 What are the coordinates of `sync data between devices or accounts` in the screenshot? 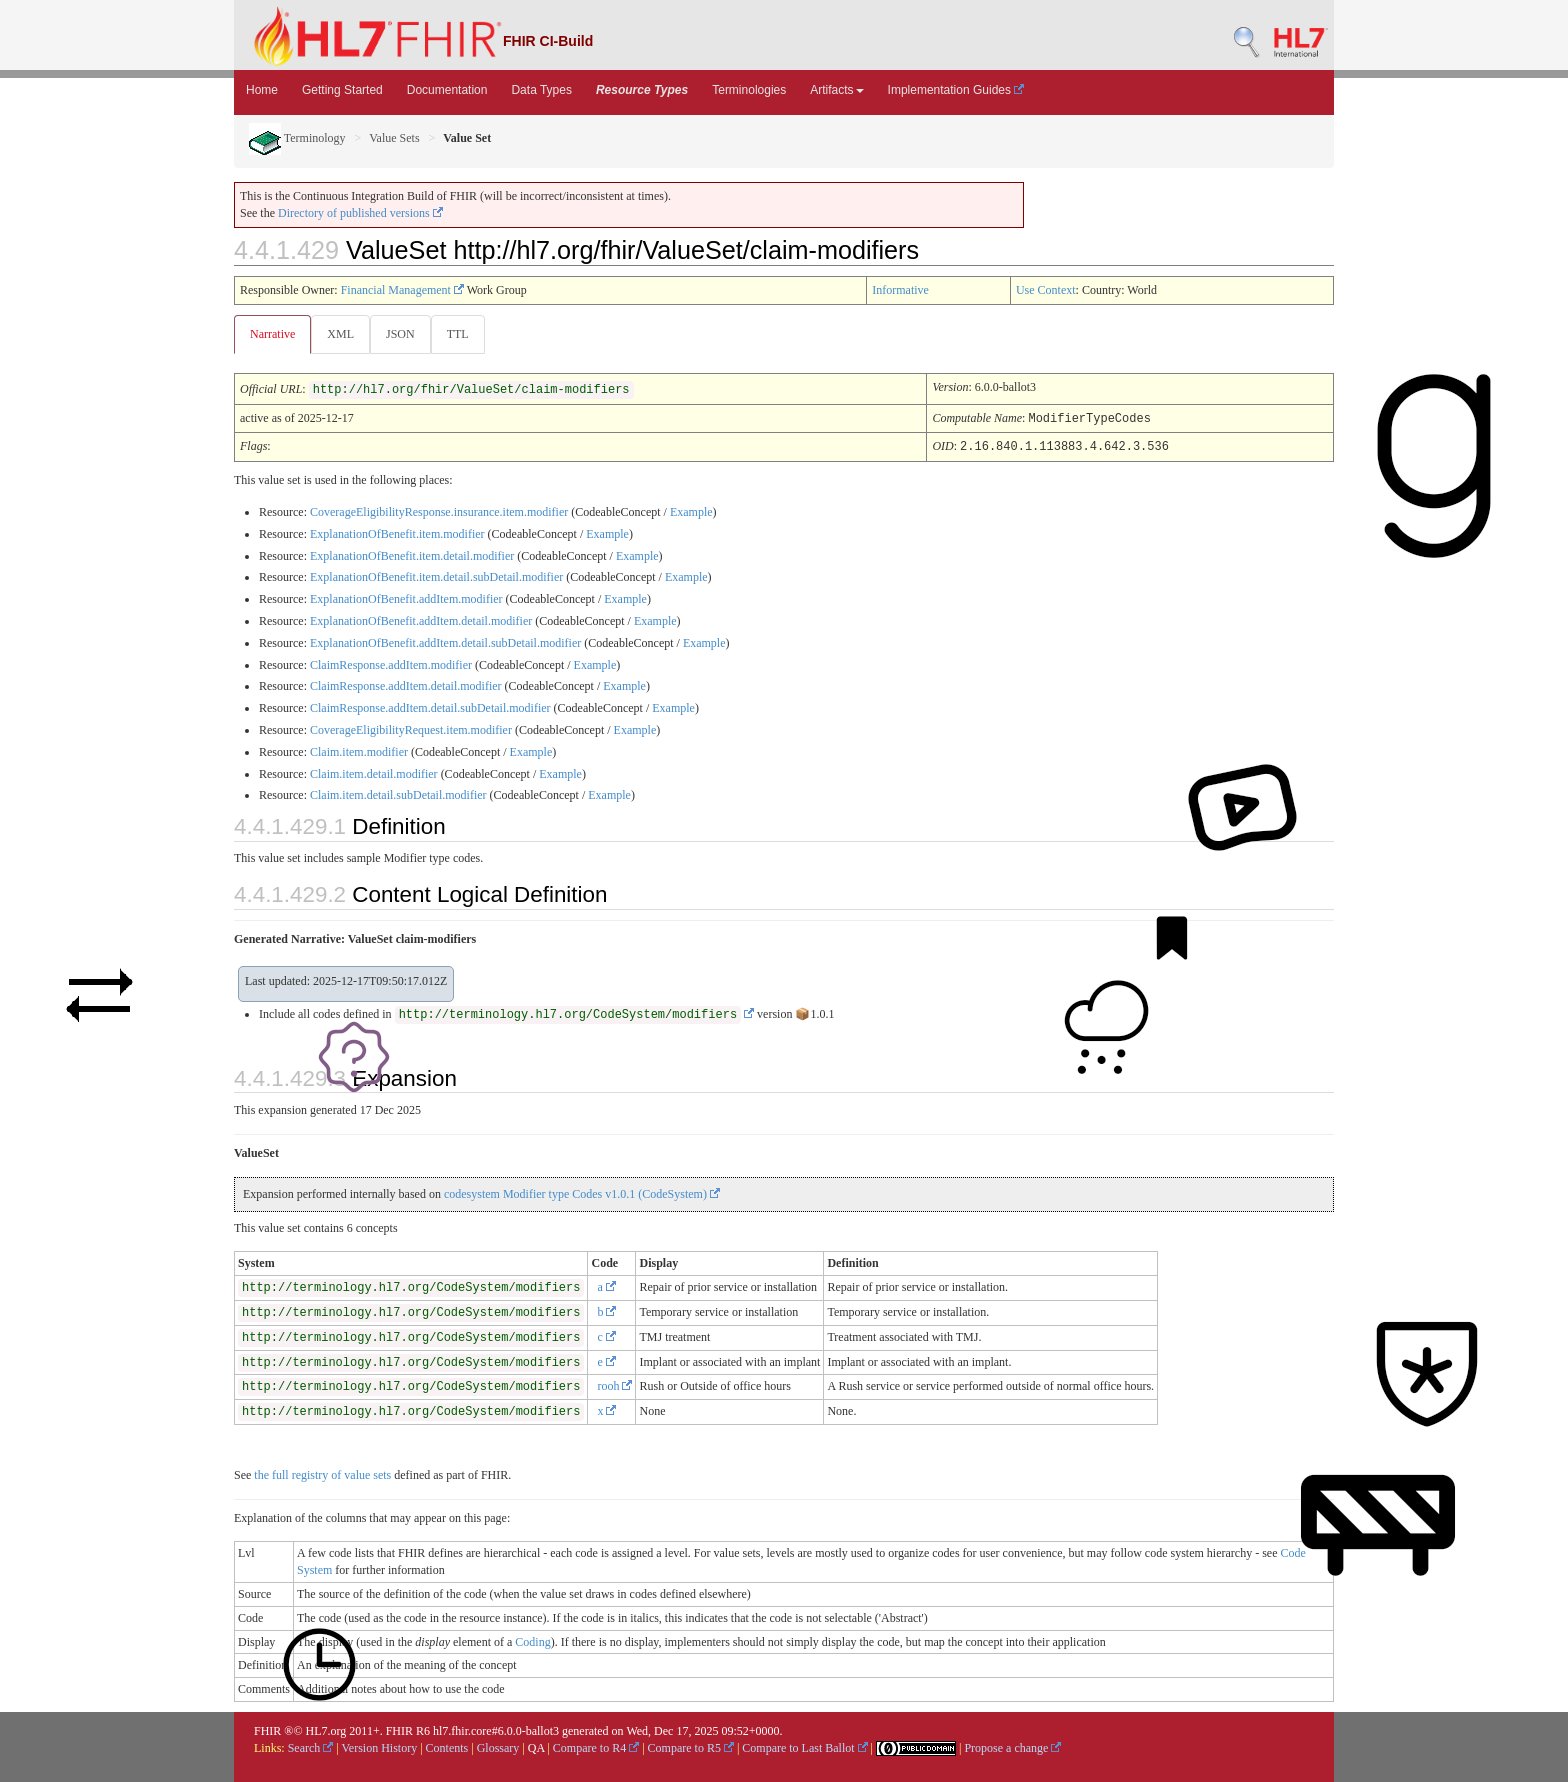 It's located at (99, 995).